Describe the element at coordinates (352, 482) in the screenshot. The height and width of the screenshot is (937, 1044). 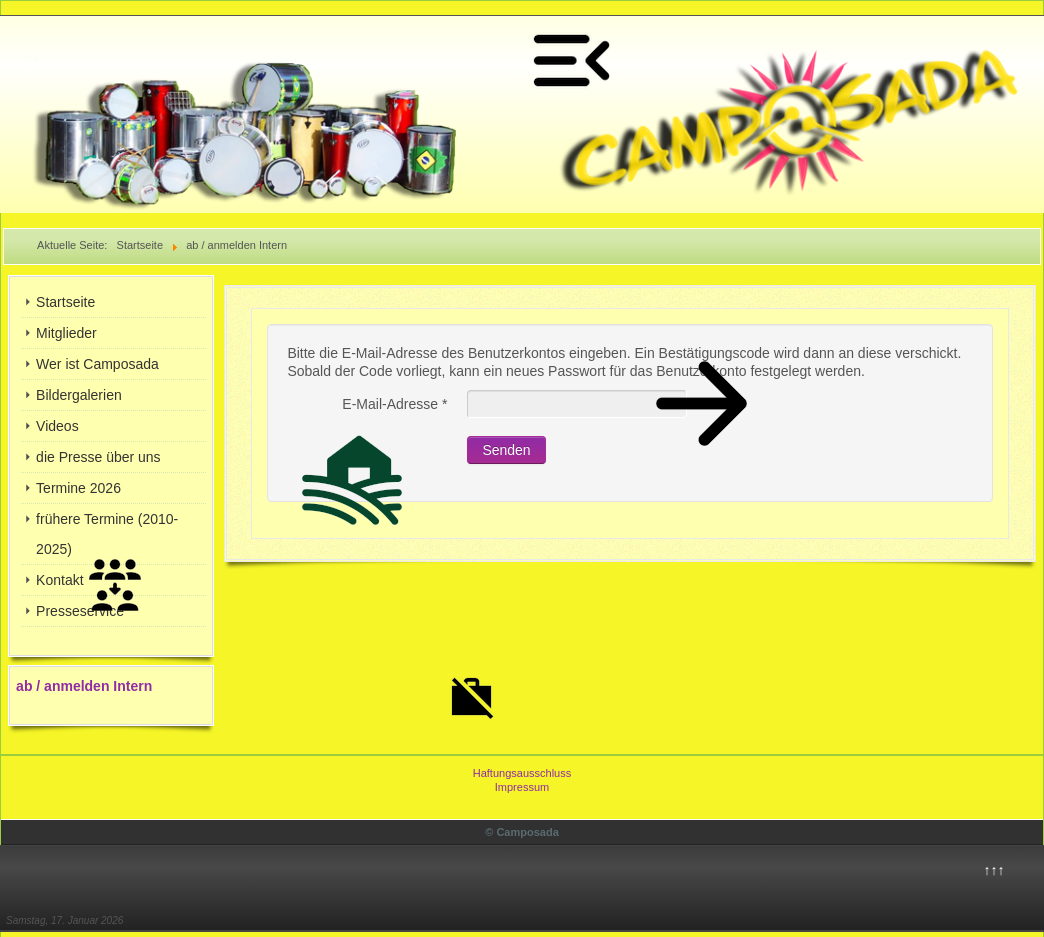
I see `access farm or agricultural features` at that location.